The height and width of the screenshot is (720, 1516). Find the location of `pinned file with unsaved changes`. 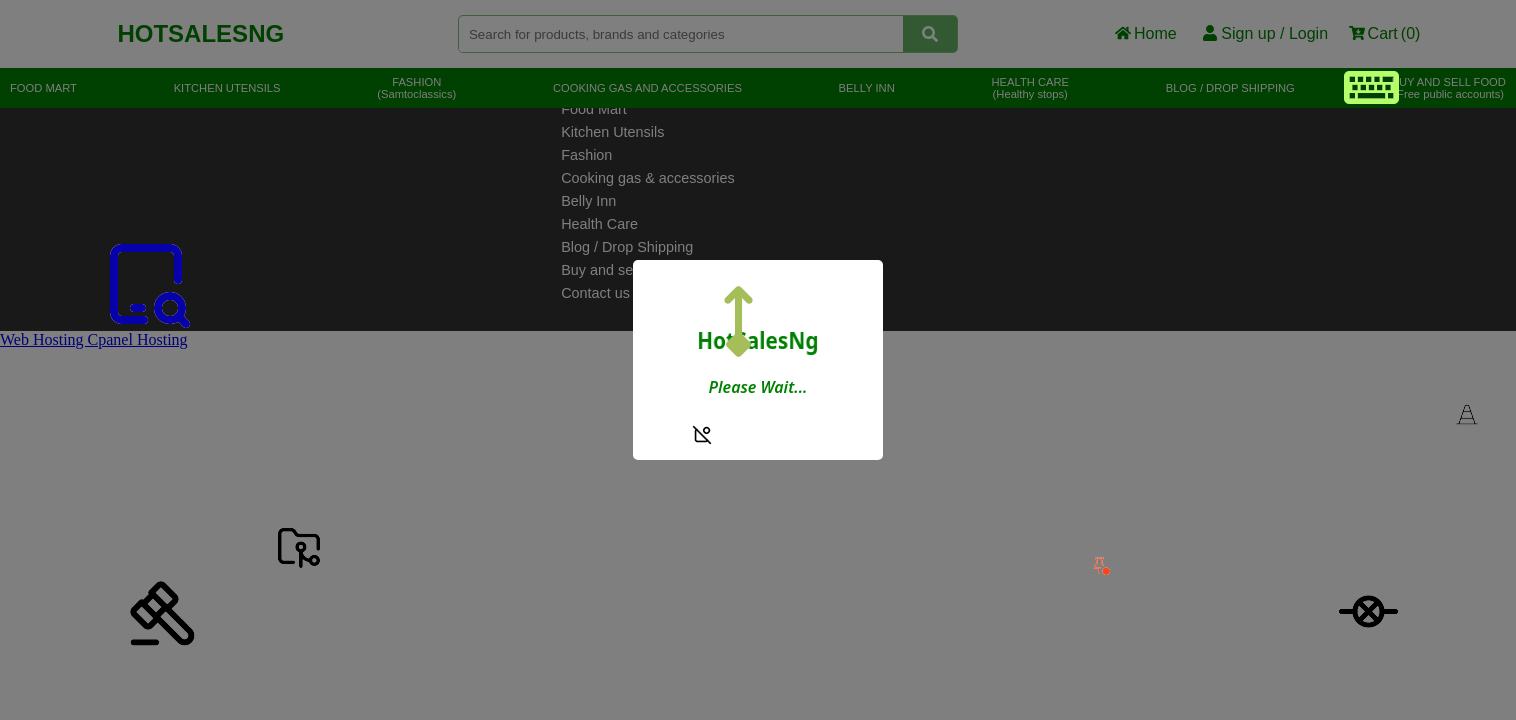

pinned file with unsaved changes is located at coordinates (1100, 565).